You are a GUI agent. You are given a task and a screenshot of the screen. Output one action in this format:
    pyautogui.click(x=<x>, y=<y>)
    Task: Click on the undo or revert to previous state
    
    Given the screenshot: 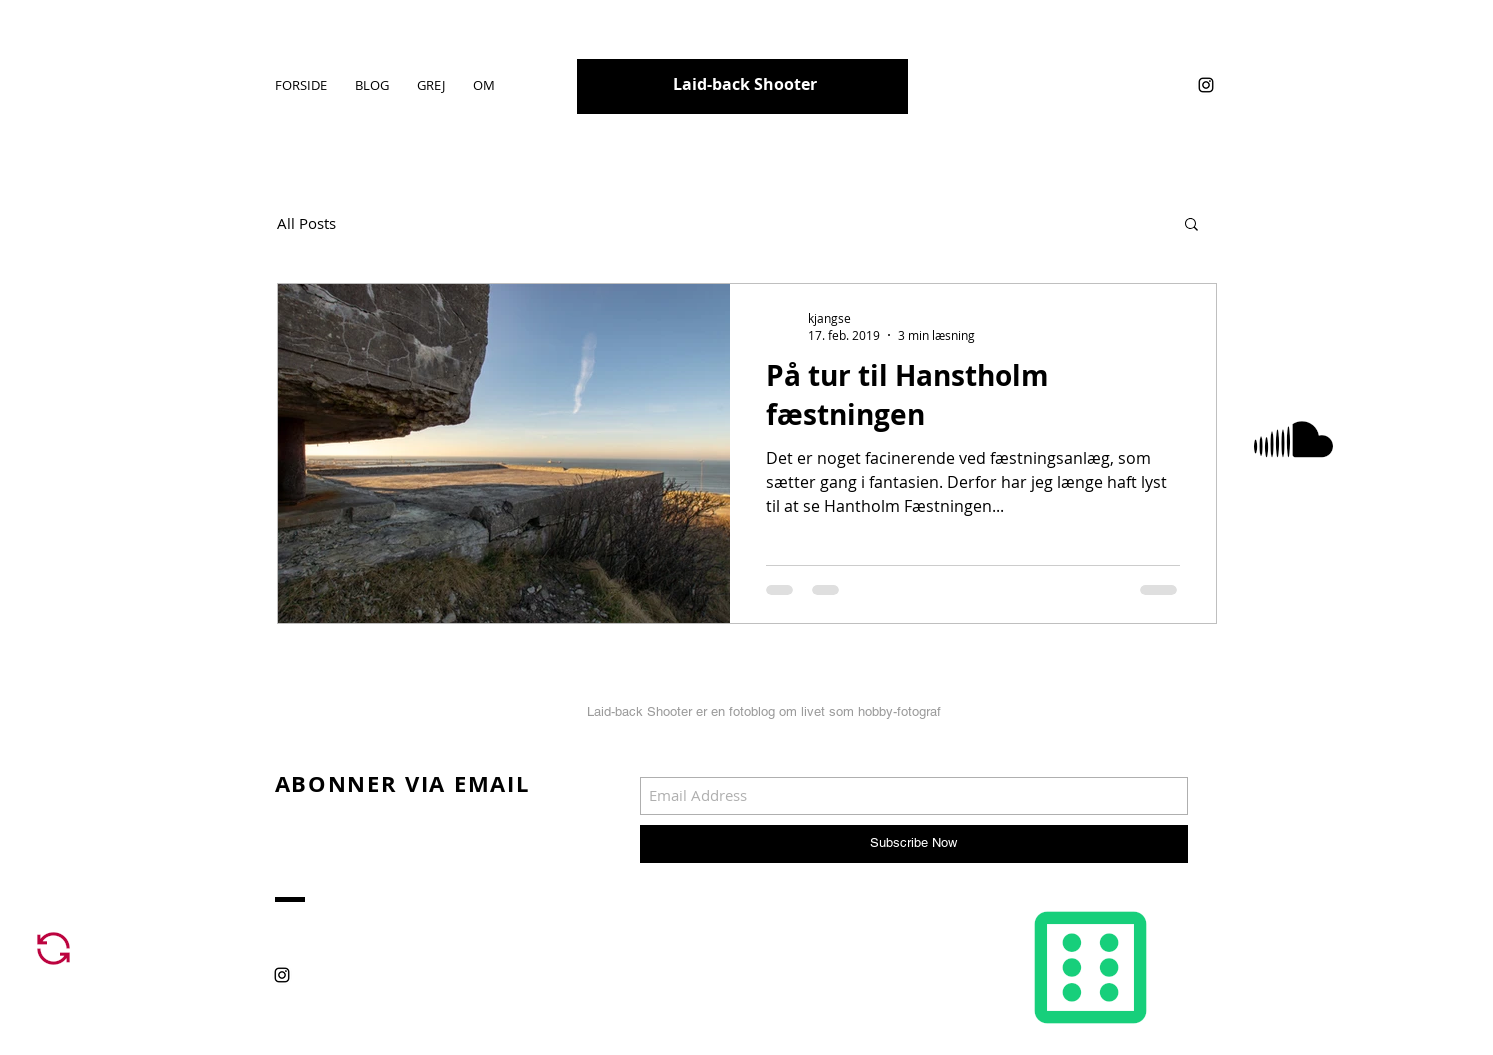 What is the action you would take?
    pyautogui.click(x=53, y=948)
    